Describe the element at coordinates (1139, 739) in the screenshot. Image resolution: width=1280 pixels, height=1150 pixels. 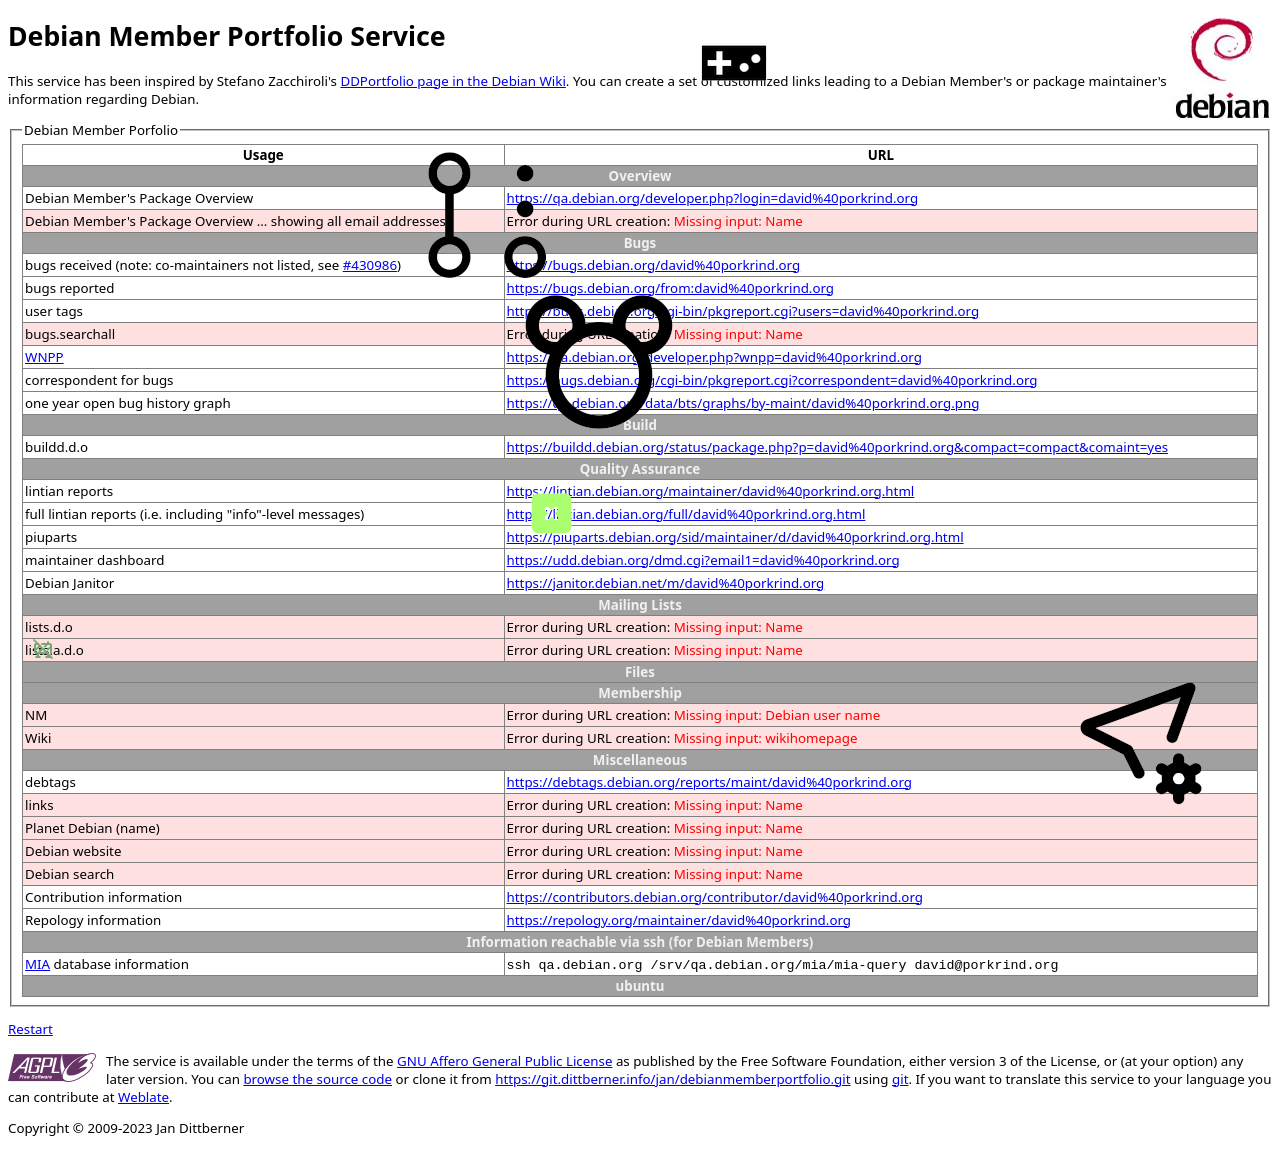
I see `configure location settings` at that location.